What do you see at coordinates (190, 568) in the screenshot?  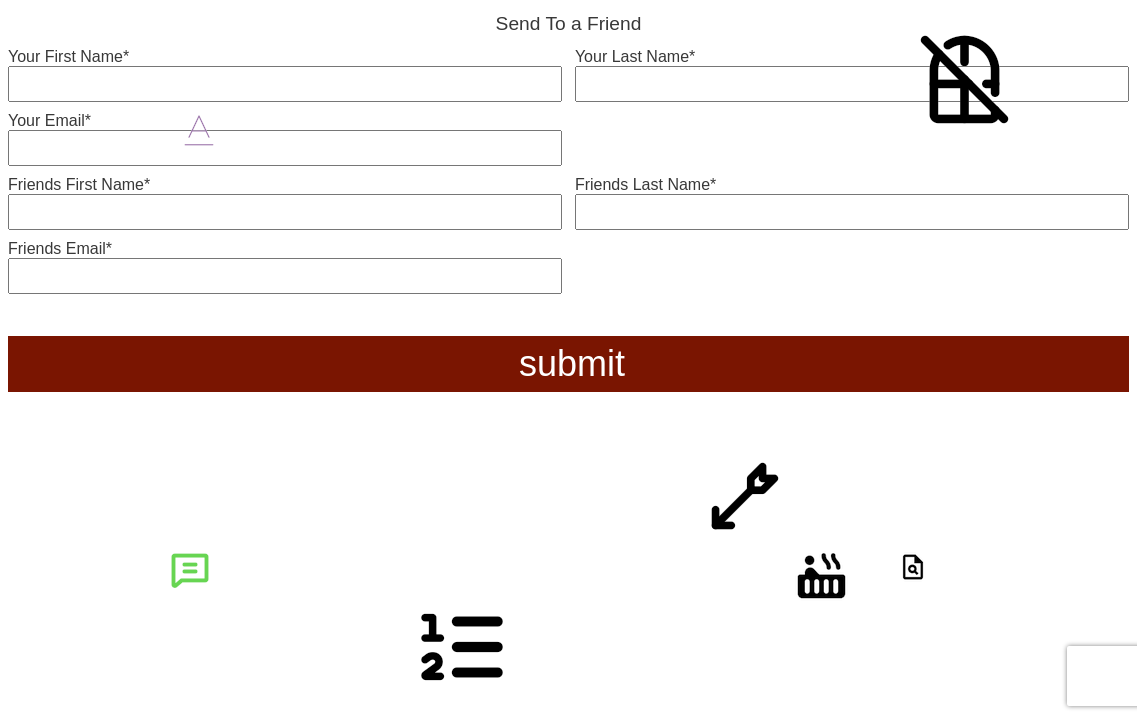 I see `open chat or messaging` at bounding box center [190, 568].